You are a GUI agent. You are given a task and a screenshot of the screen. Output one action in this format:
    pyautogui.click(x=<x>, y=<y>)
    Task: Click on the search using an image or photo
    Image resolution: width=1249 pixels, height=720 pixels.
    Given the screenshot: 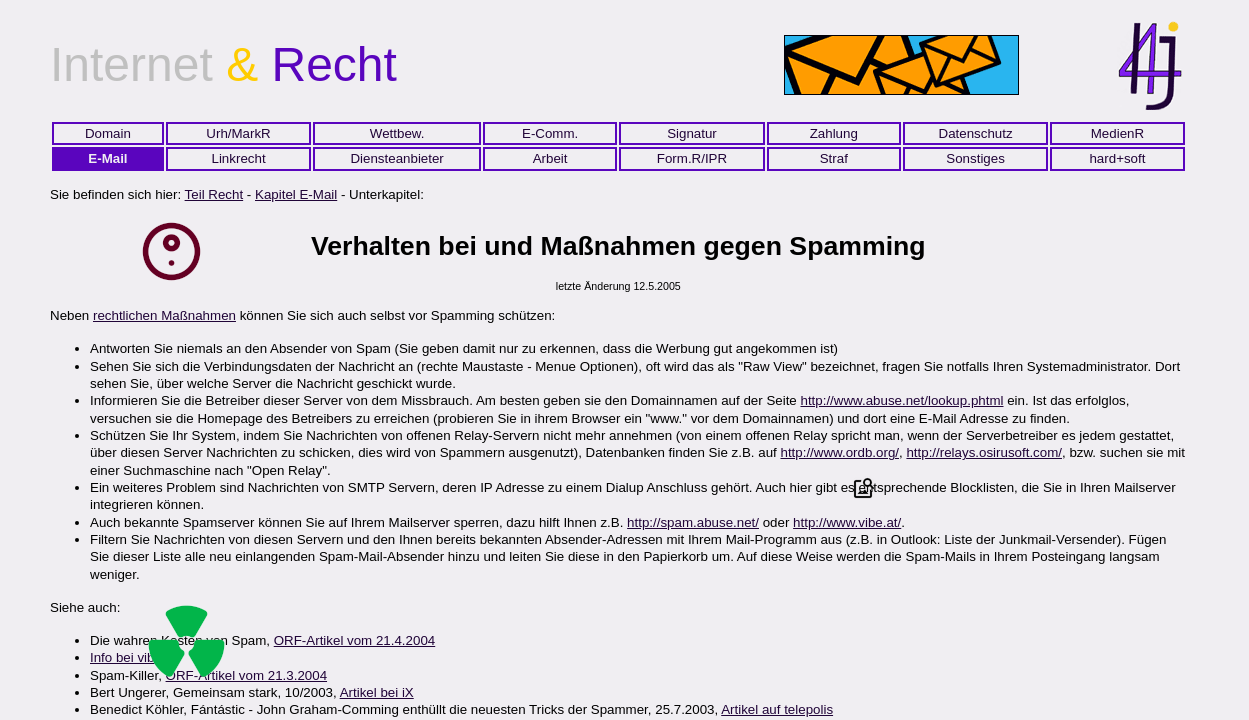 What is the action you would take?
    pyautogui.click(x=864, y=488)
    